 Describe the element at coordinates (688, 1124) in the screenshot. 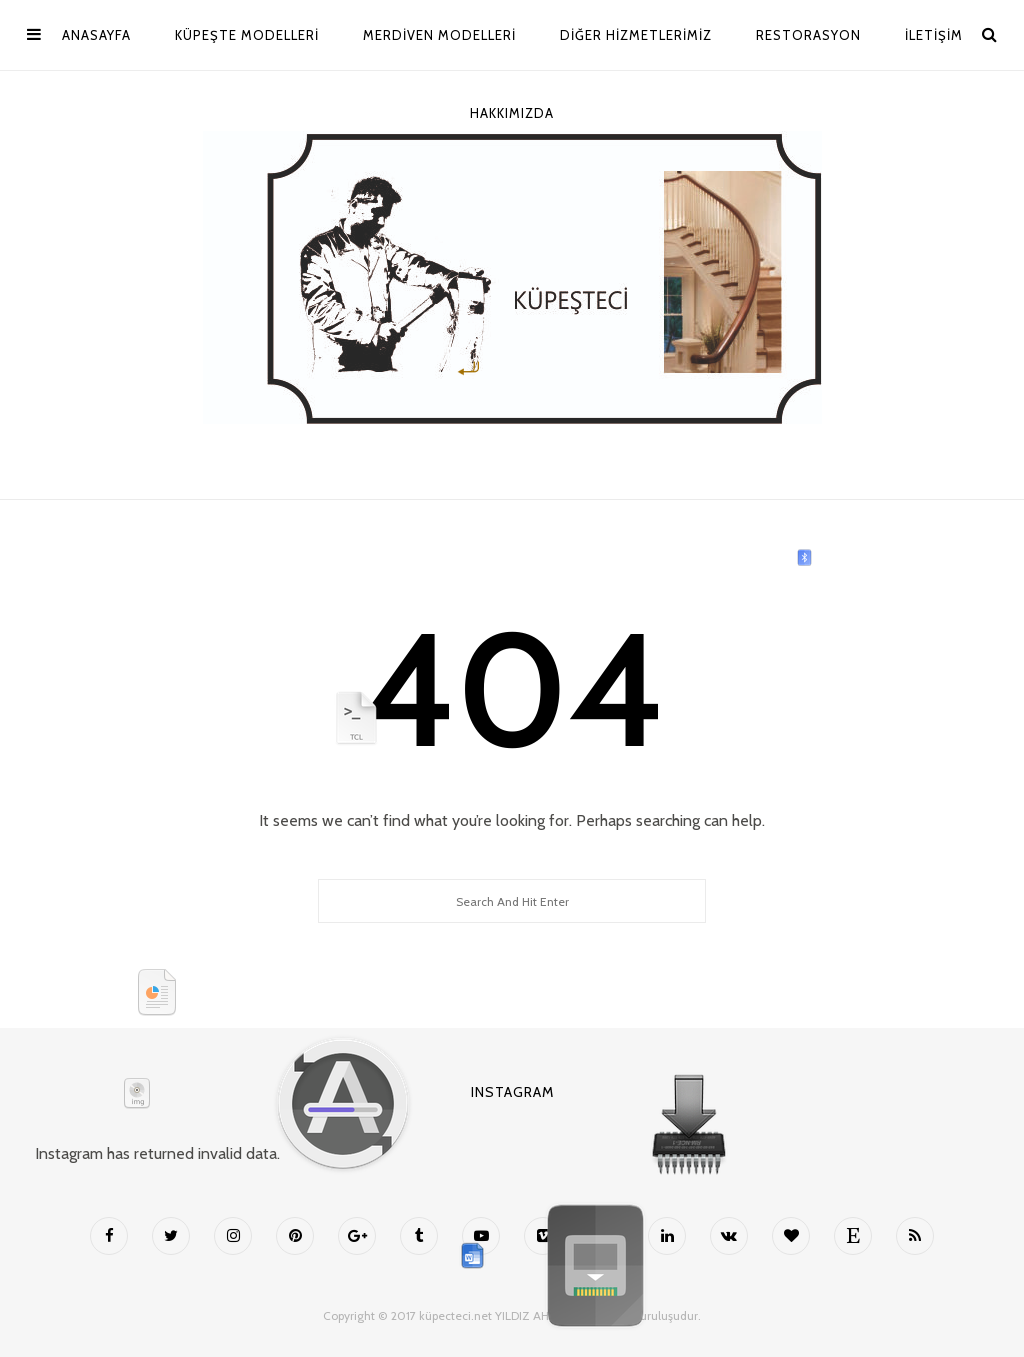

I see `update firmware on connected accessories` at that location.